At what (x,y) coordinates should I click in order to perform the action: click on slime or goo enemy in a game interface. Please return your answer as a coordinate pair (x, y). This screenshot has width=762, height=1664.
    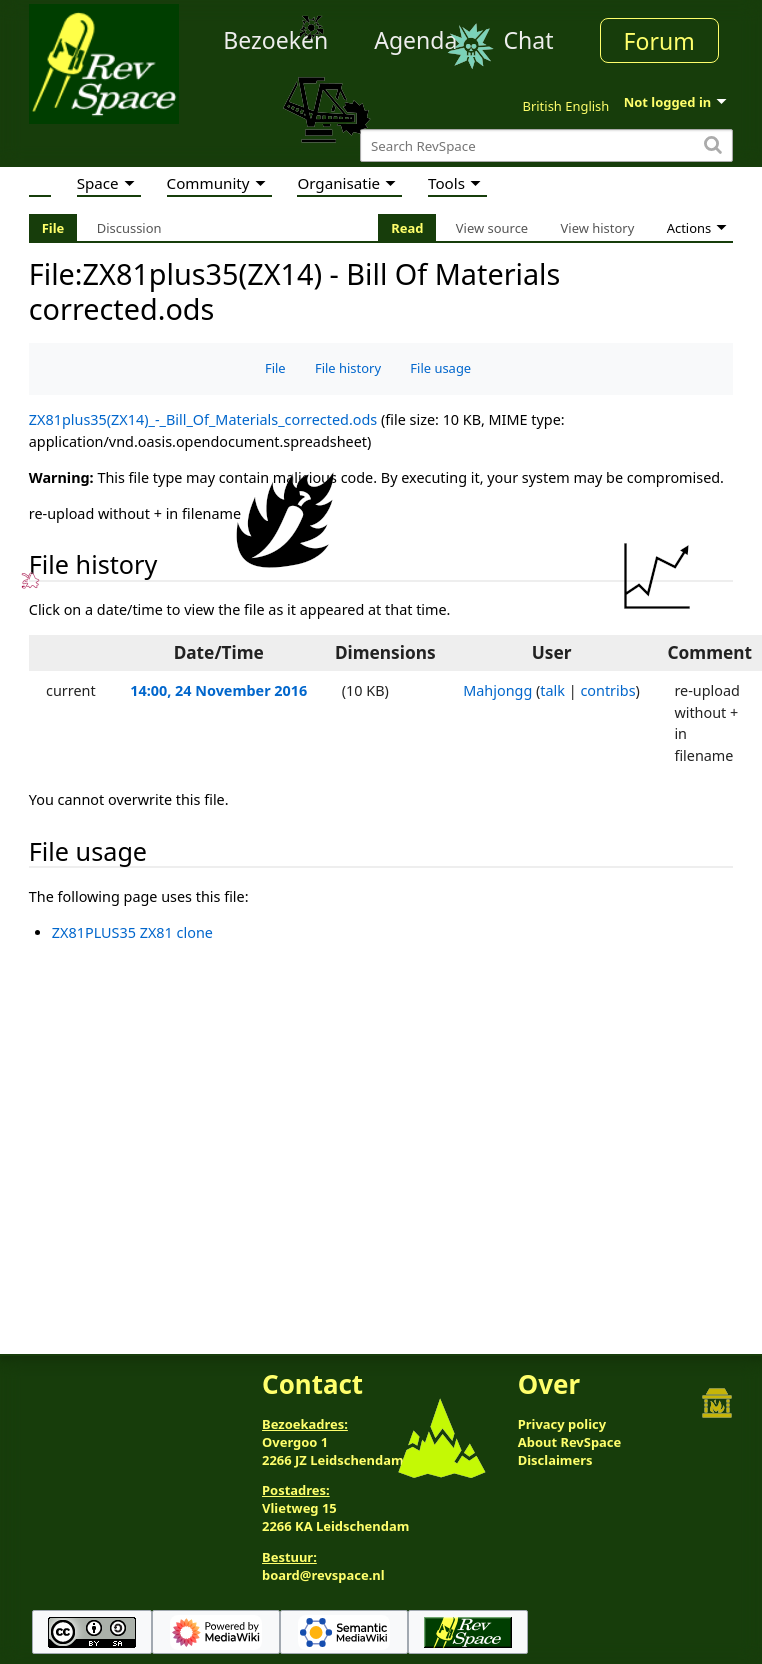
    Looking at the image, I should click on (30, 580).